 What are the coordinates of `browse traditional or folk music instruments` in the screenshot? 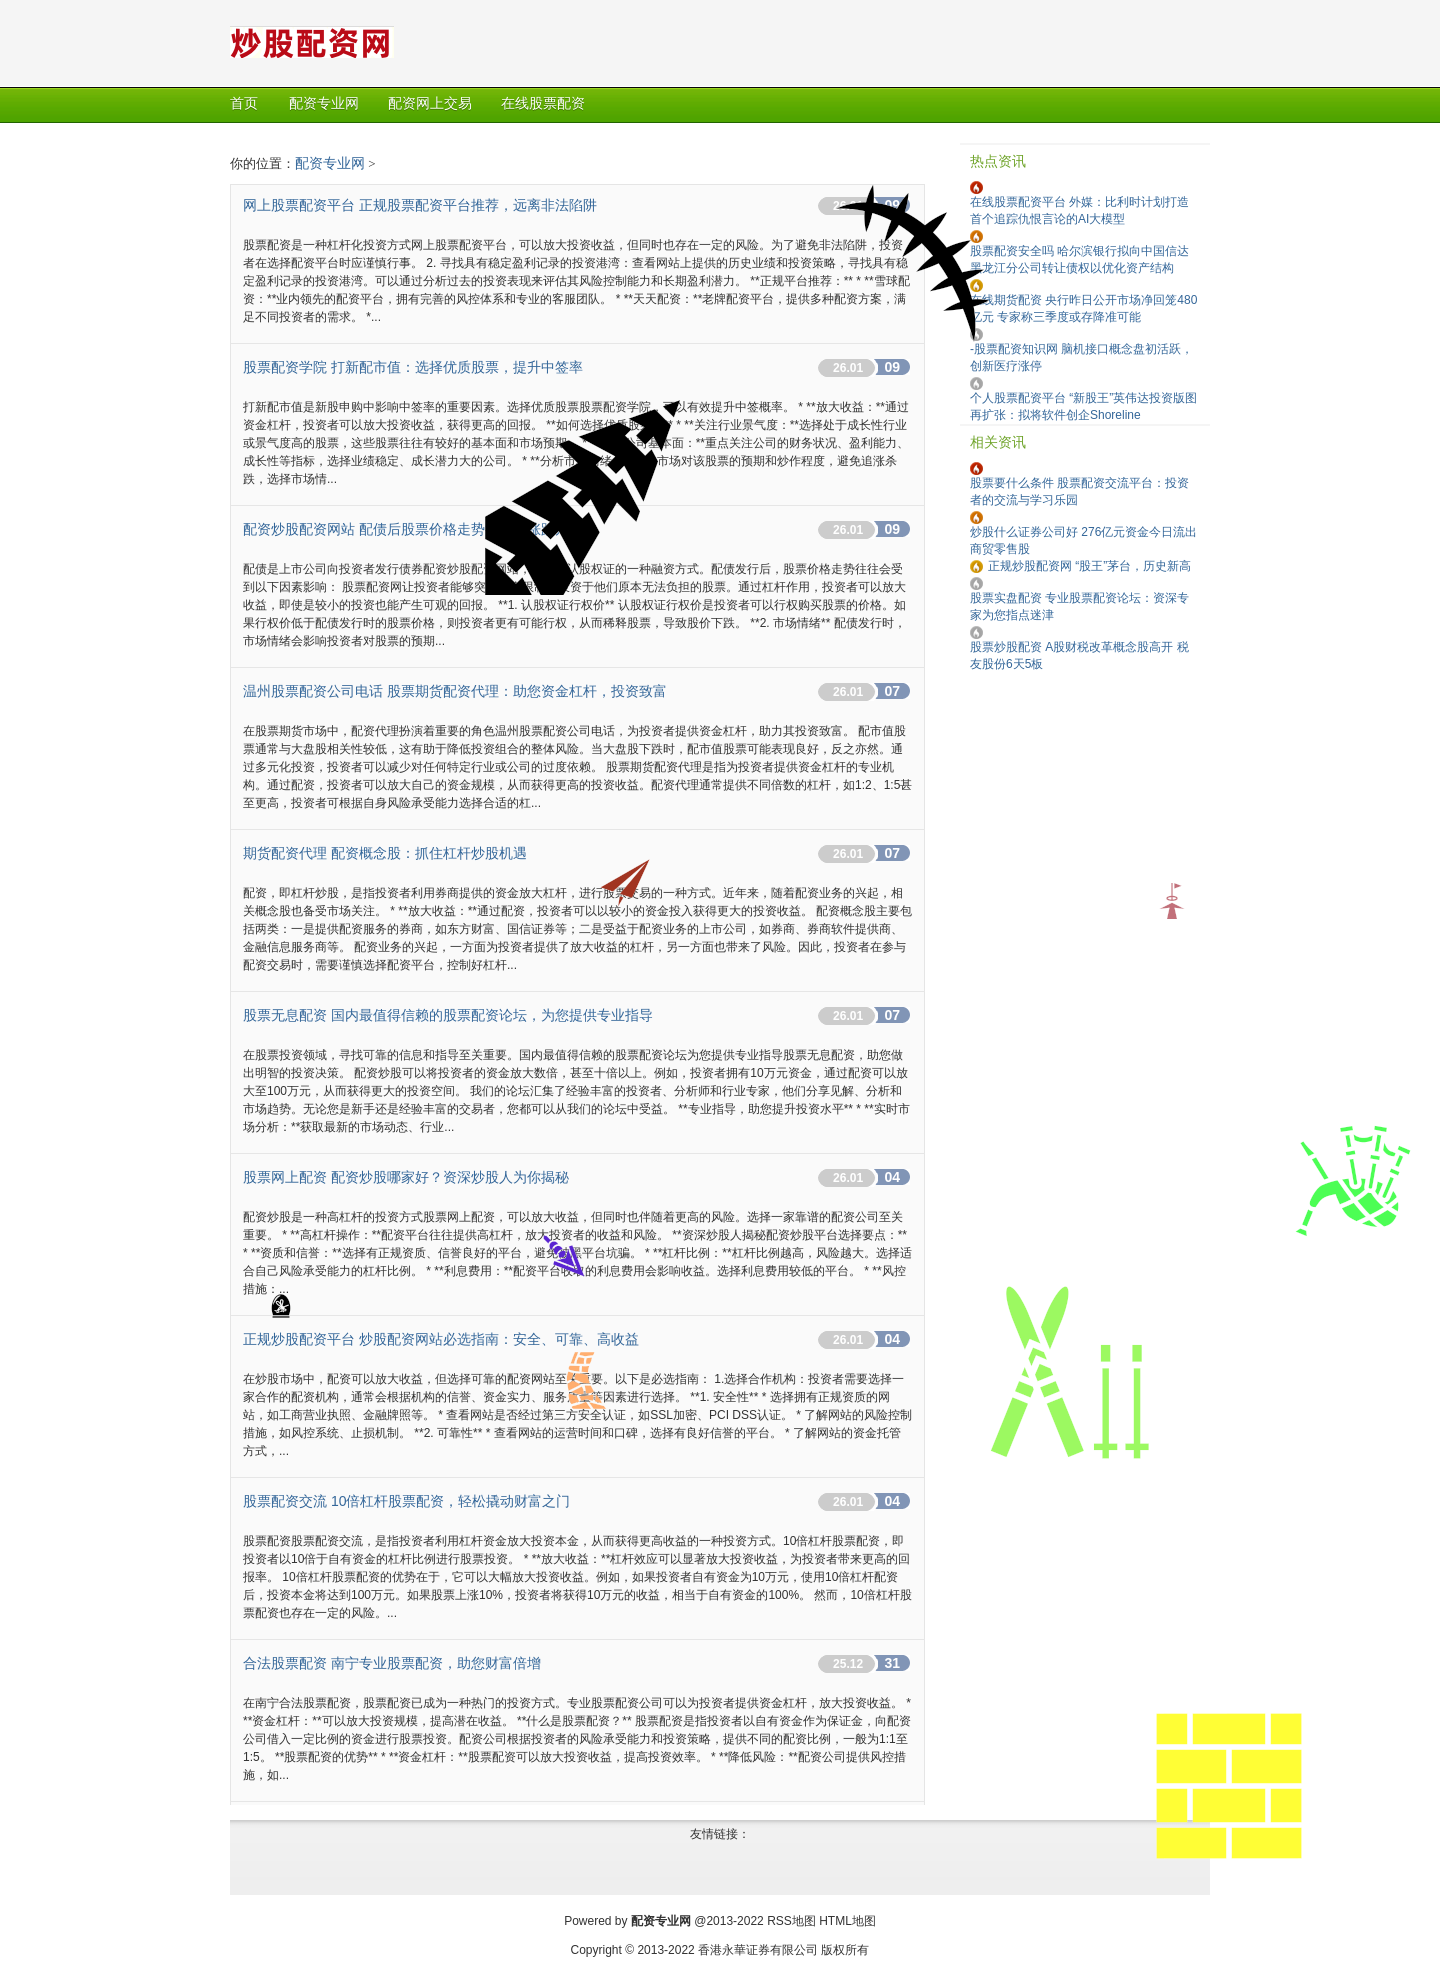 It's located at (1353, 1181).